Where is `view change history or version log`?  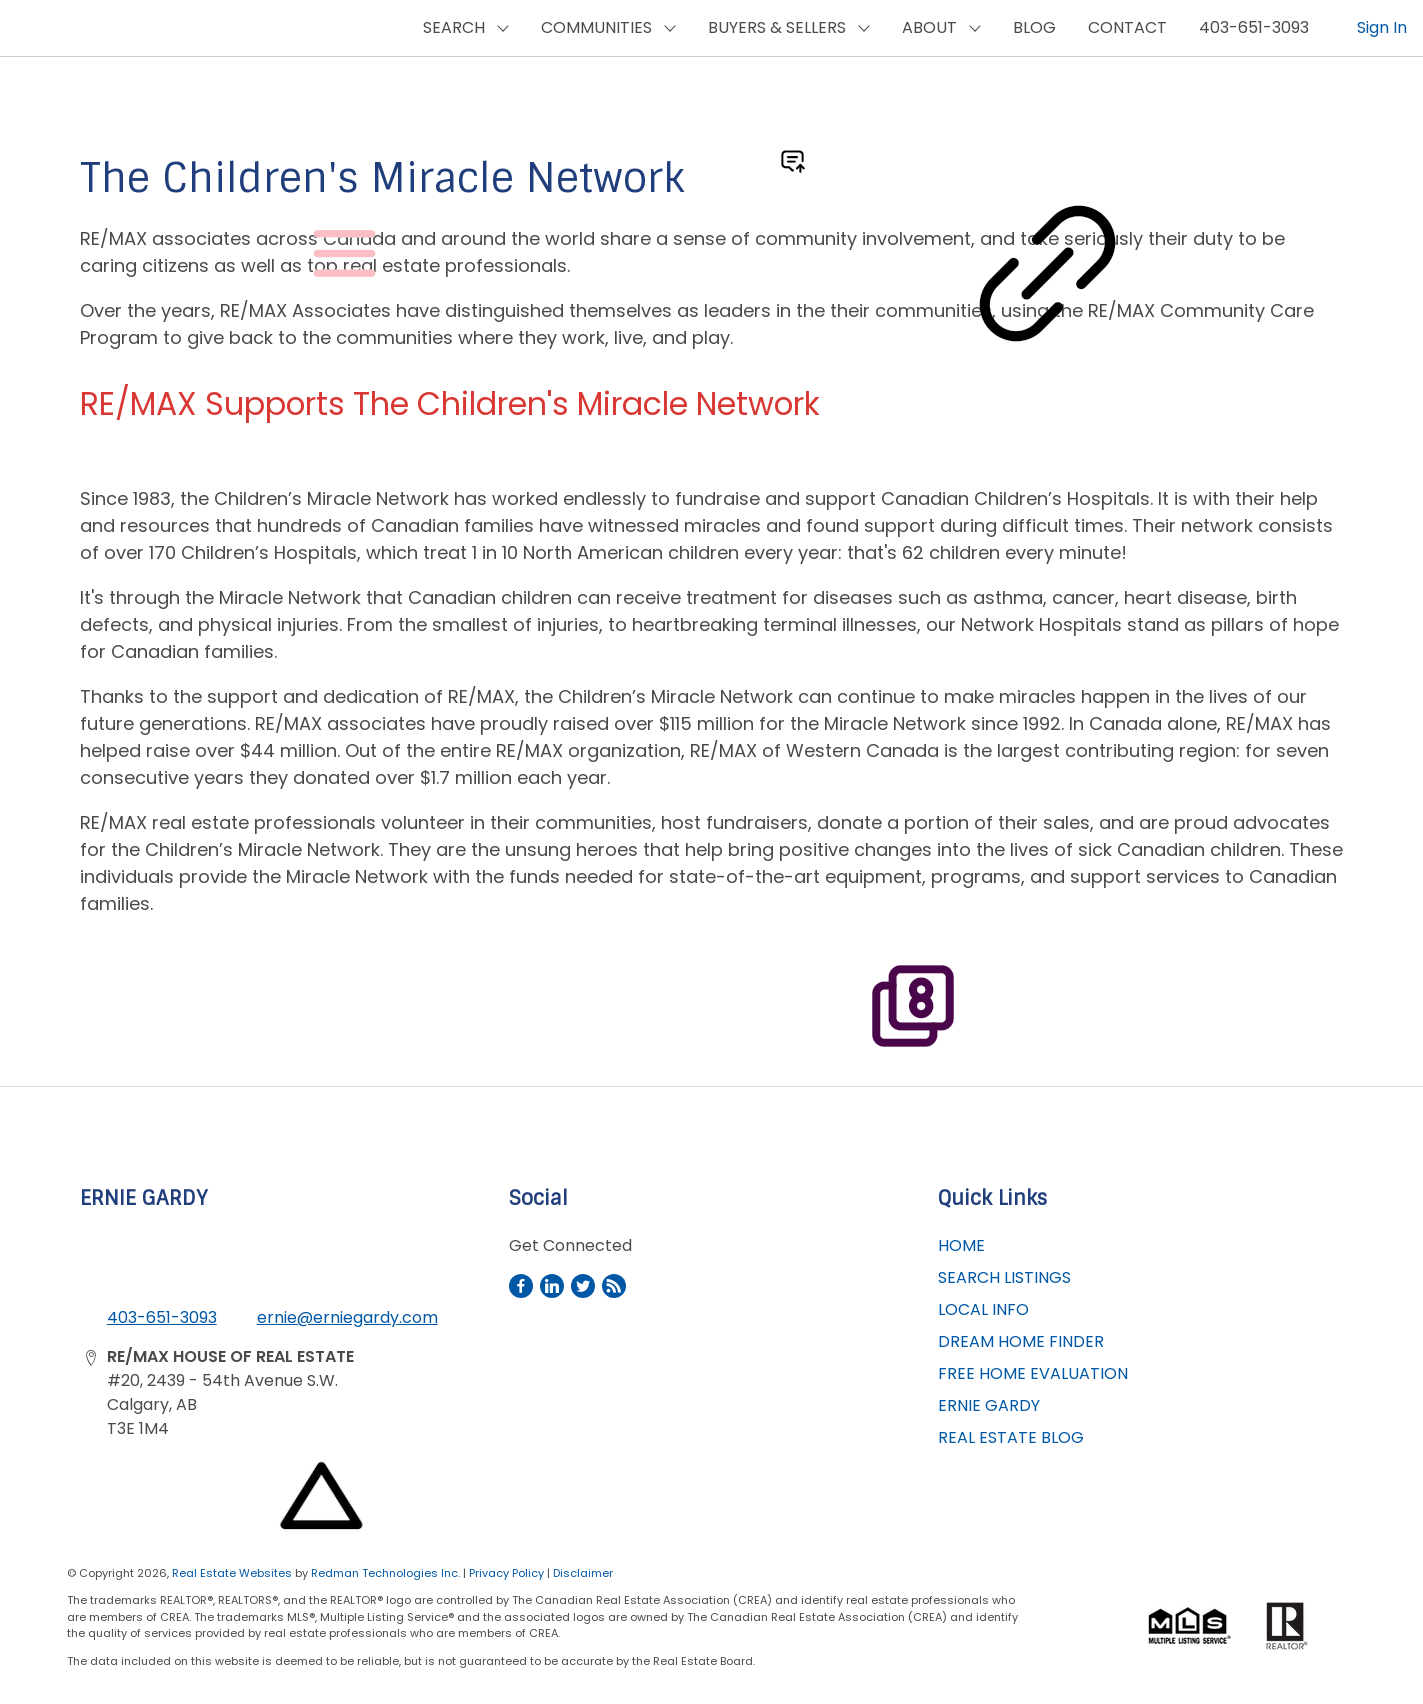
view change history or version log is located at coordinates (321, 1493).